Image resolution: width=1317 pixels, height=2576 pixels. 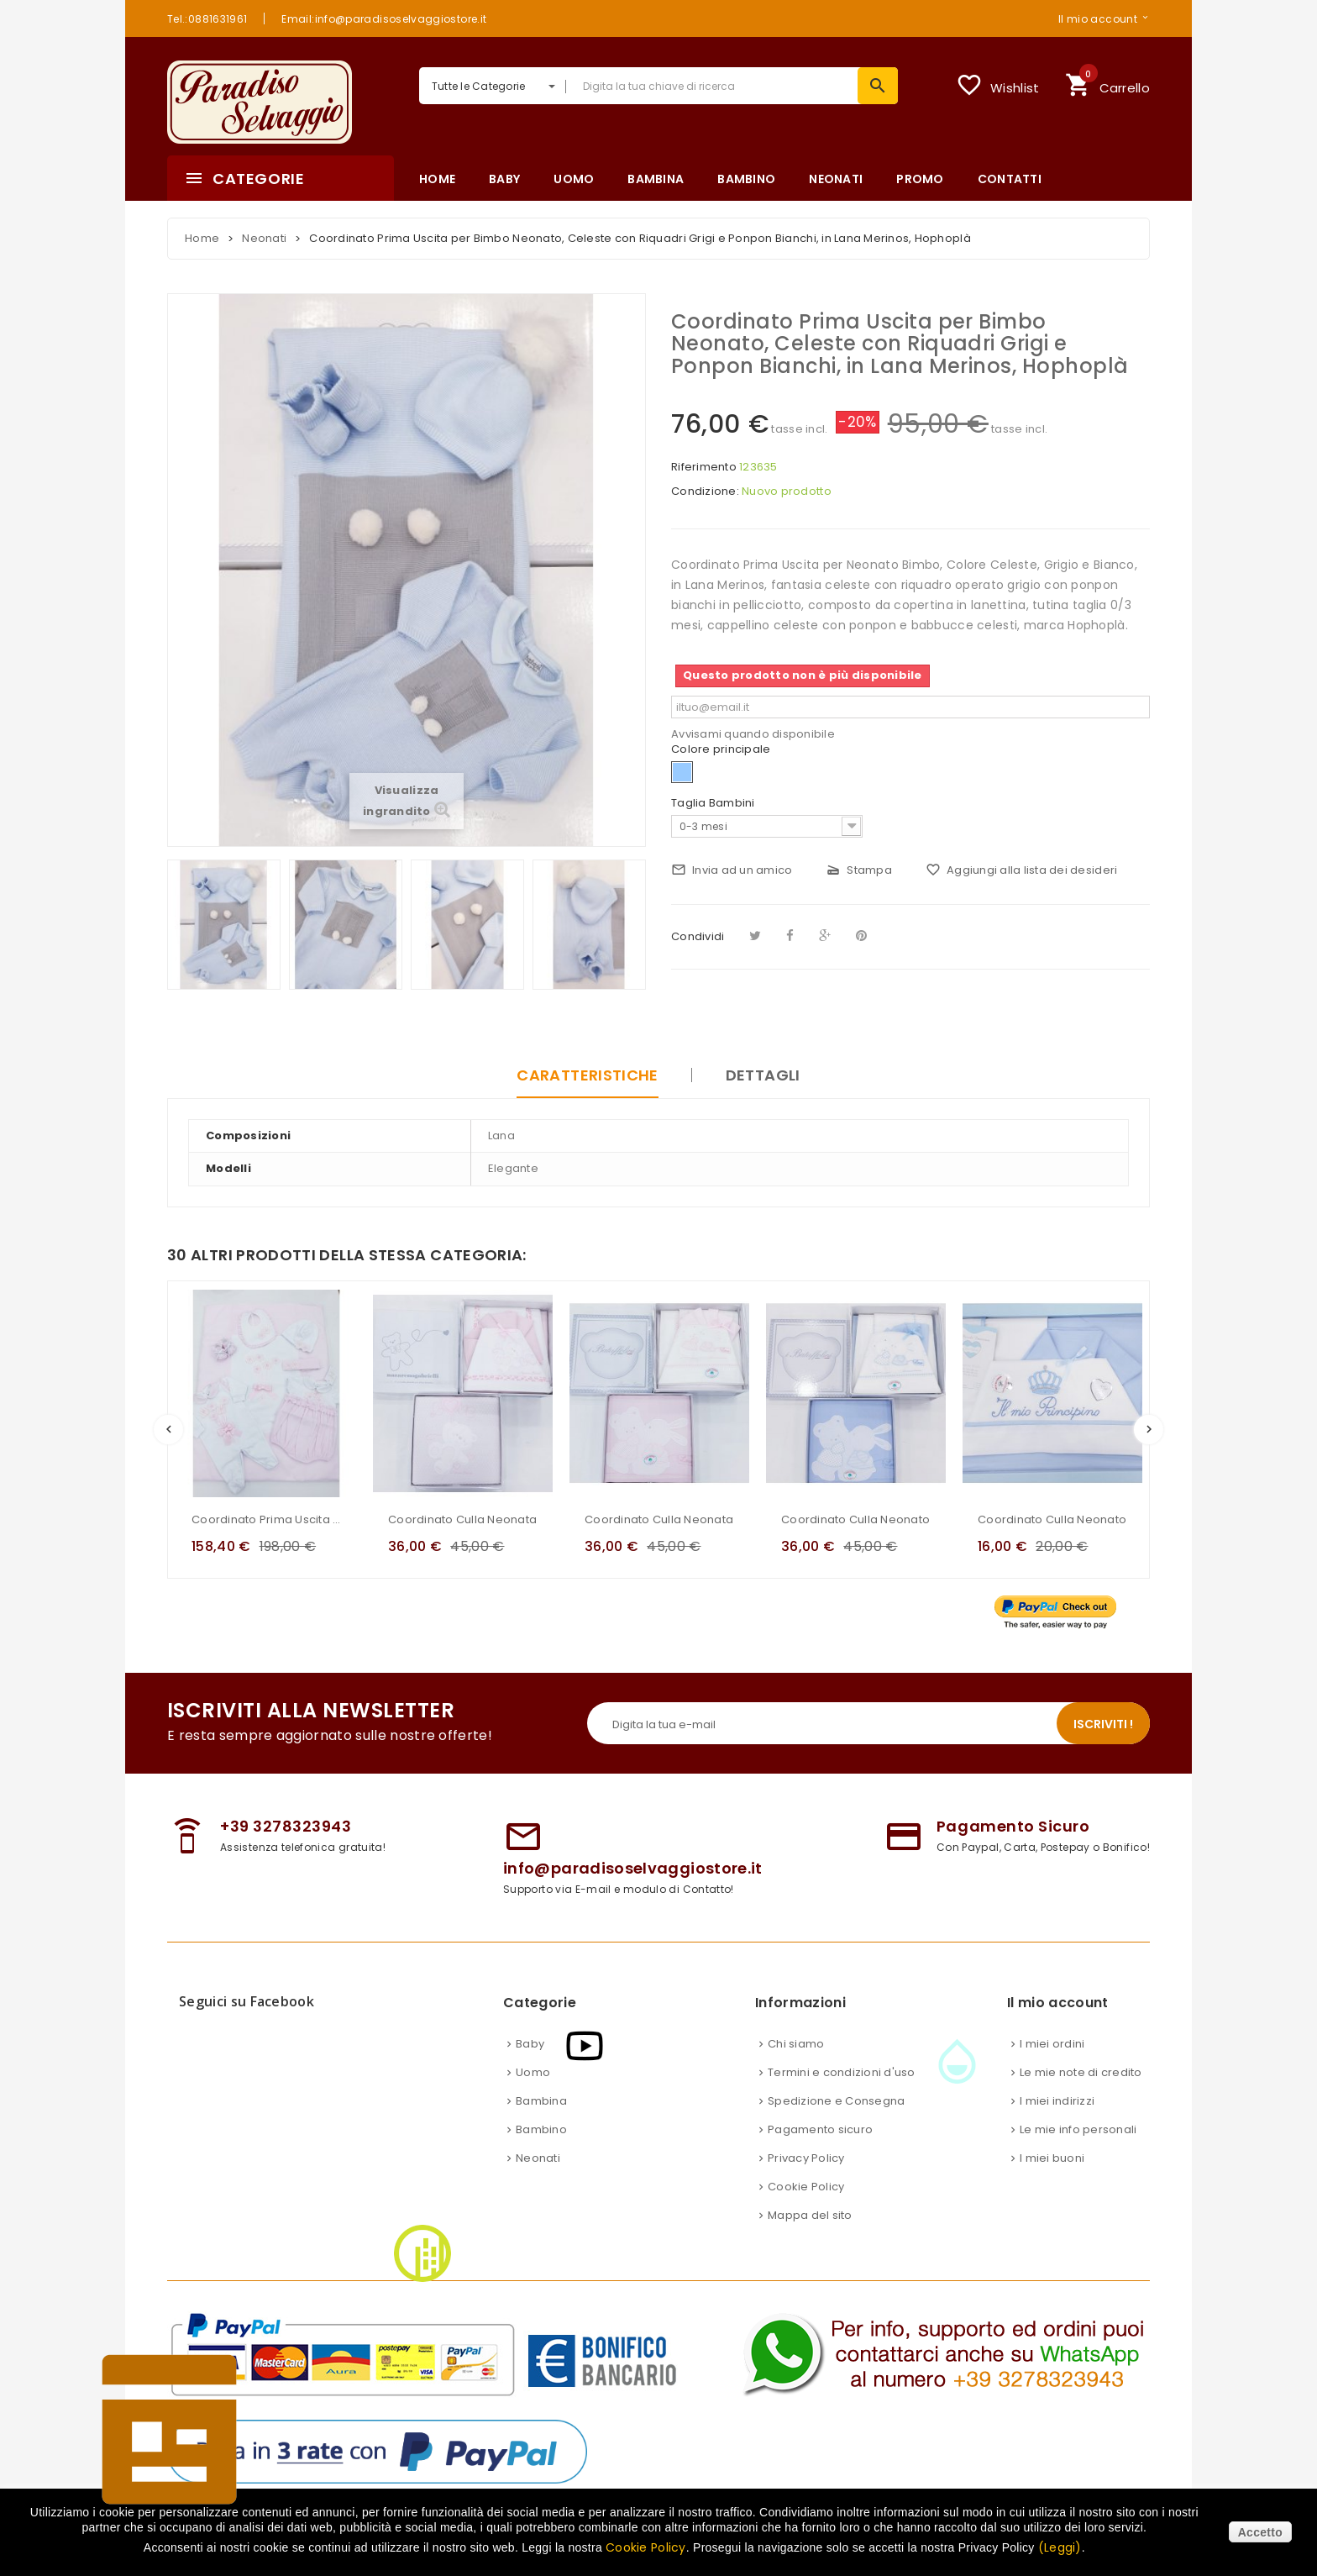 I want to click on open YouTube, so click(x=585, y=2046).